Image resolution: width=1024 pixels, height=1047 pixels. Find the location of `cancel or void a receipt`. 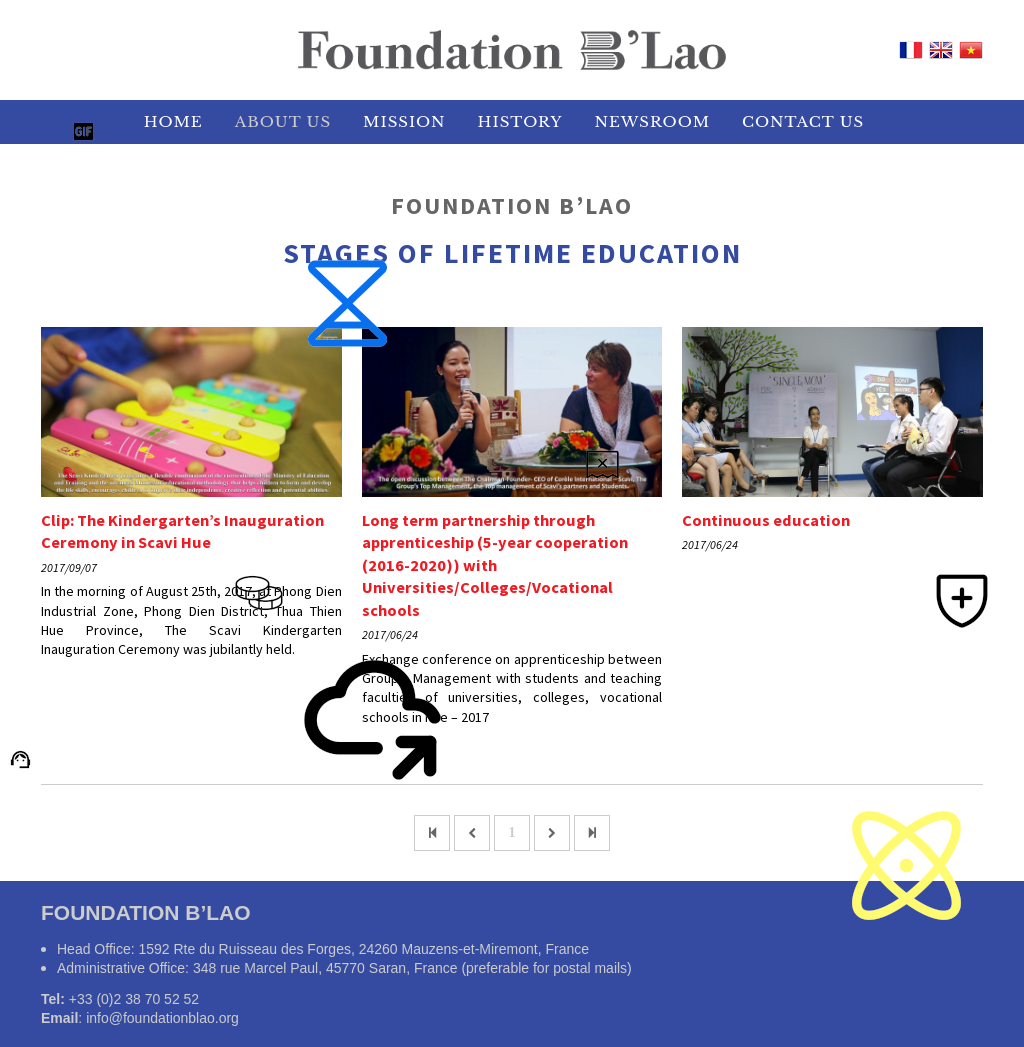

cancel or void a receipt is located at coordinates (602, 464).